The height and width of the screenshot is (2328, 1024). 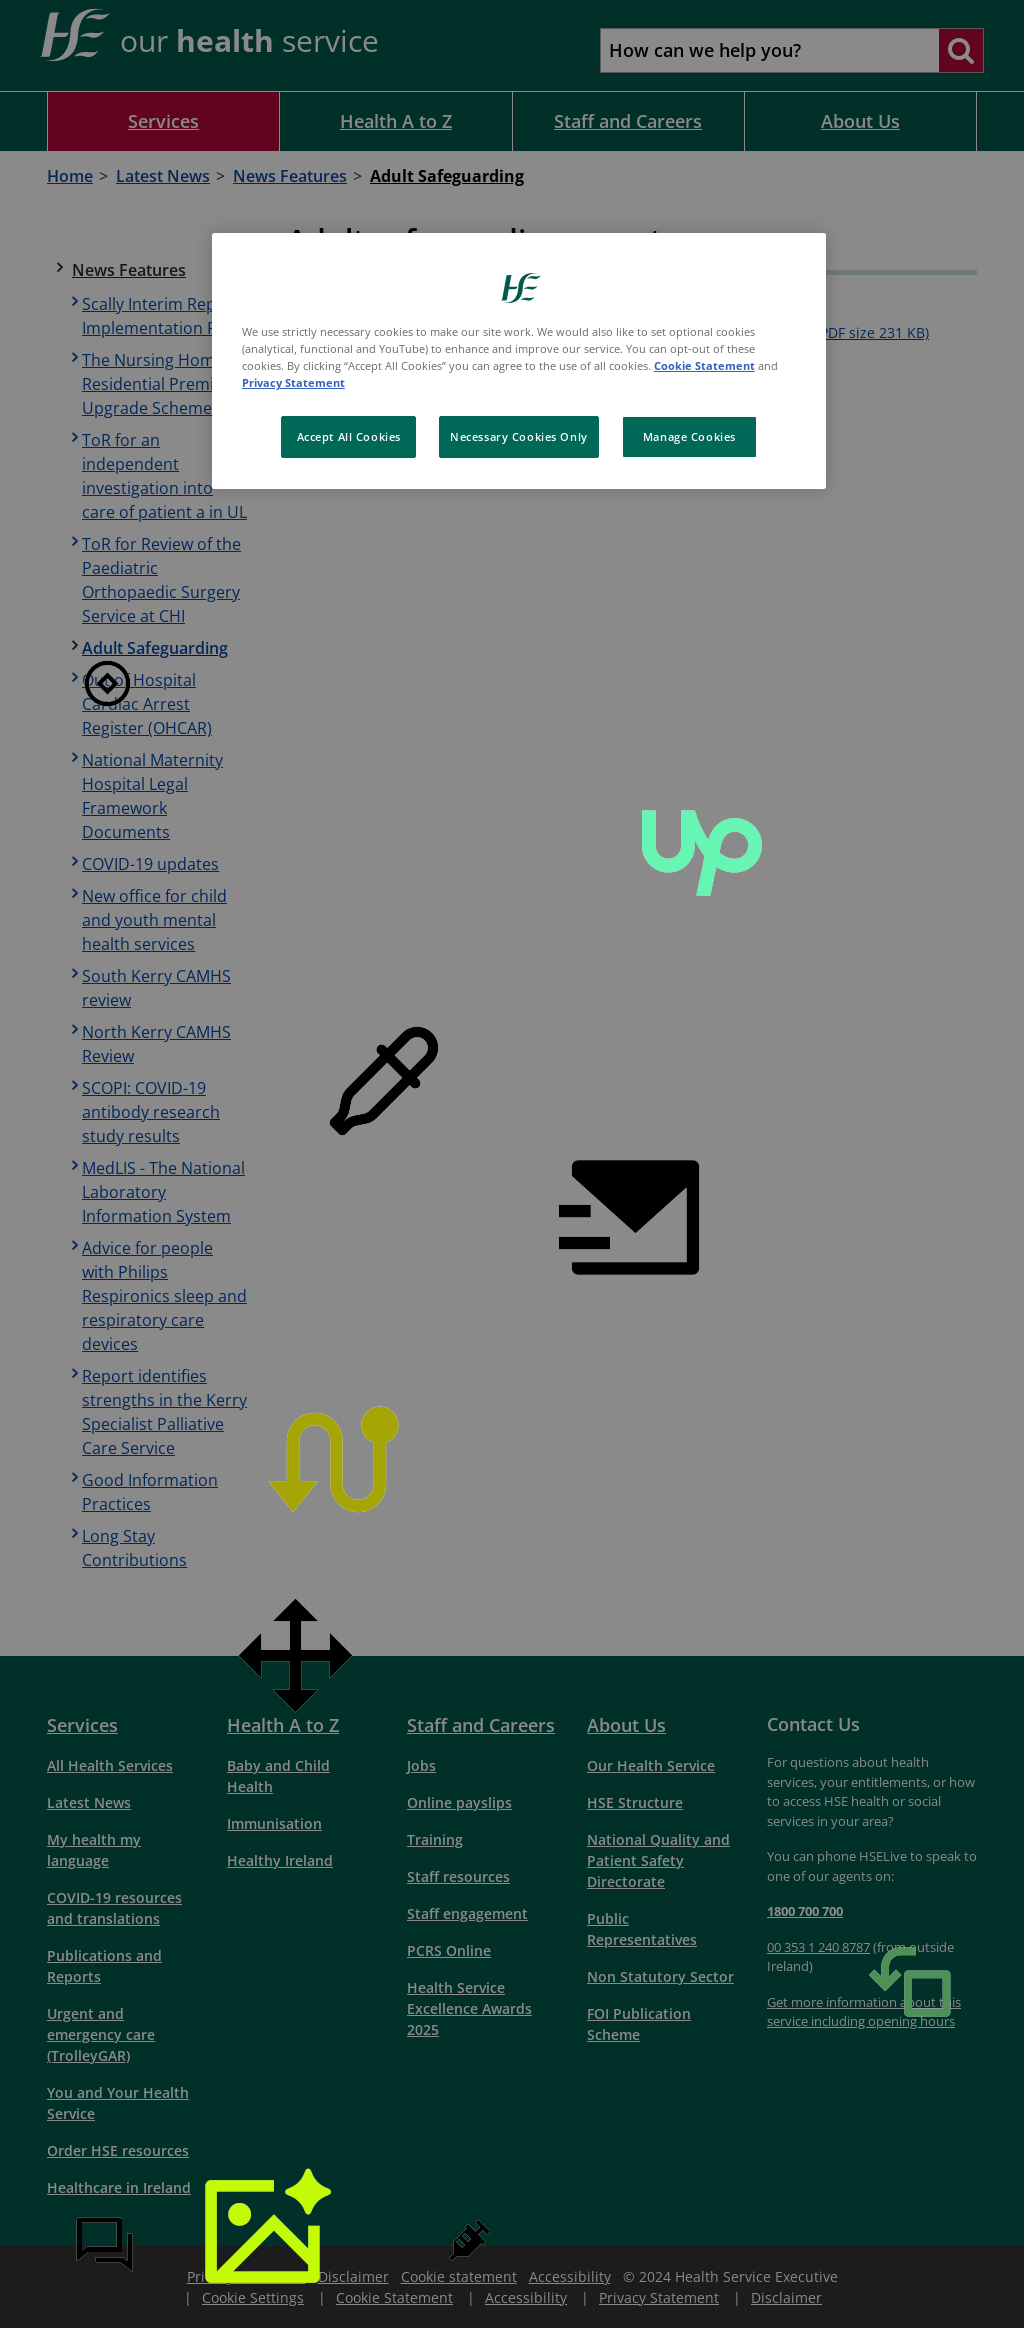 What do you see at coordinates (295, 1655) in the screenshot?
I see `drag to reposition element` at bounding box center [295, 1655].